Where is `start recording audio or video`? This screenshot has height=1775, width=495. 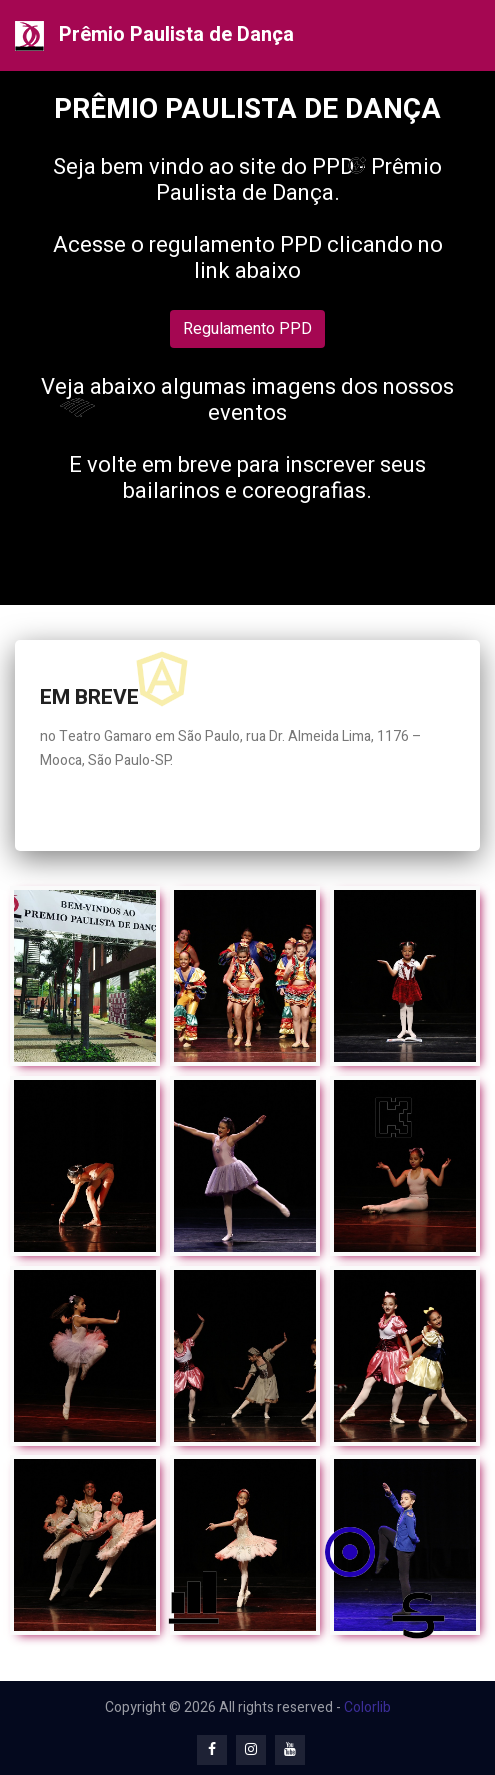
start recording audio or video is located at coordinates (350, 1552).